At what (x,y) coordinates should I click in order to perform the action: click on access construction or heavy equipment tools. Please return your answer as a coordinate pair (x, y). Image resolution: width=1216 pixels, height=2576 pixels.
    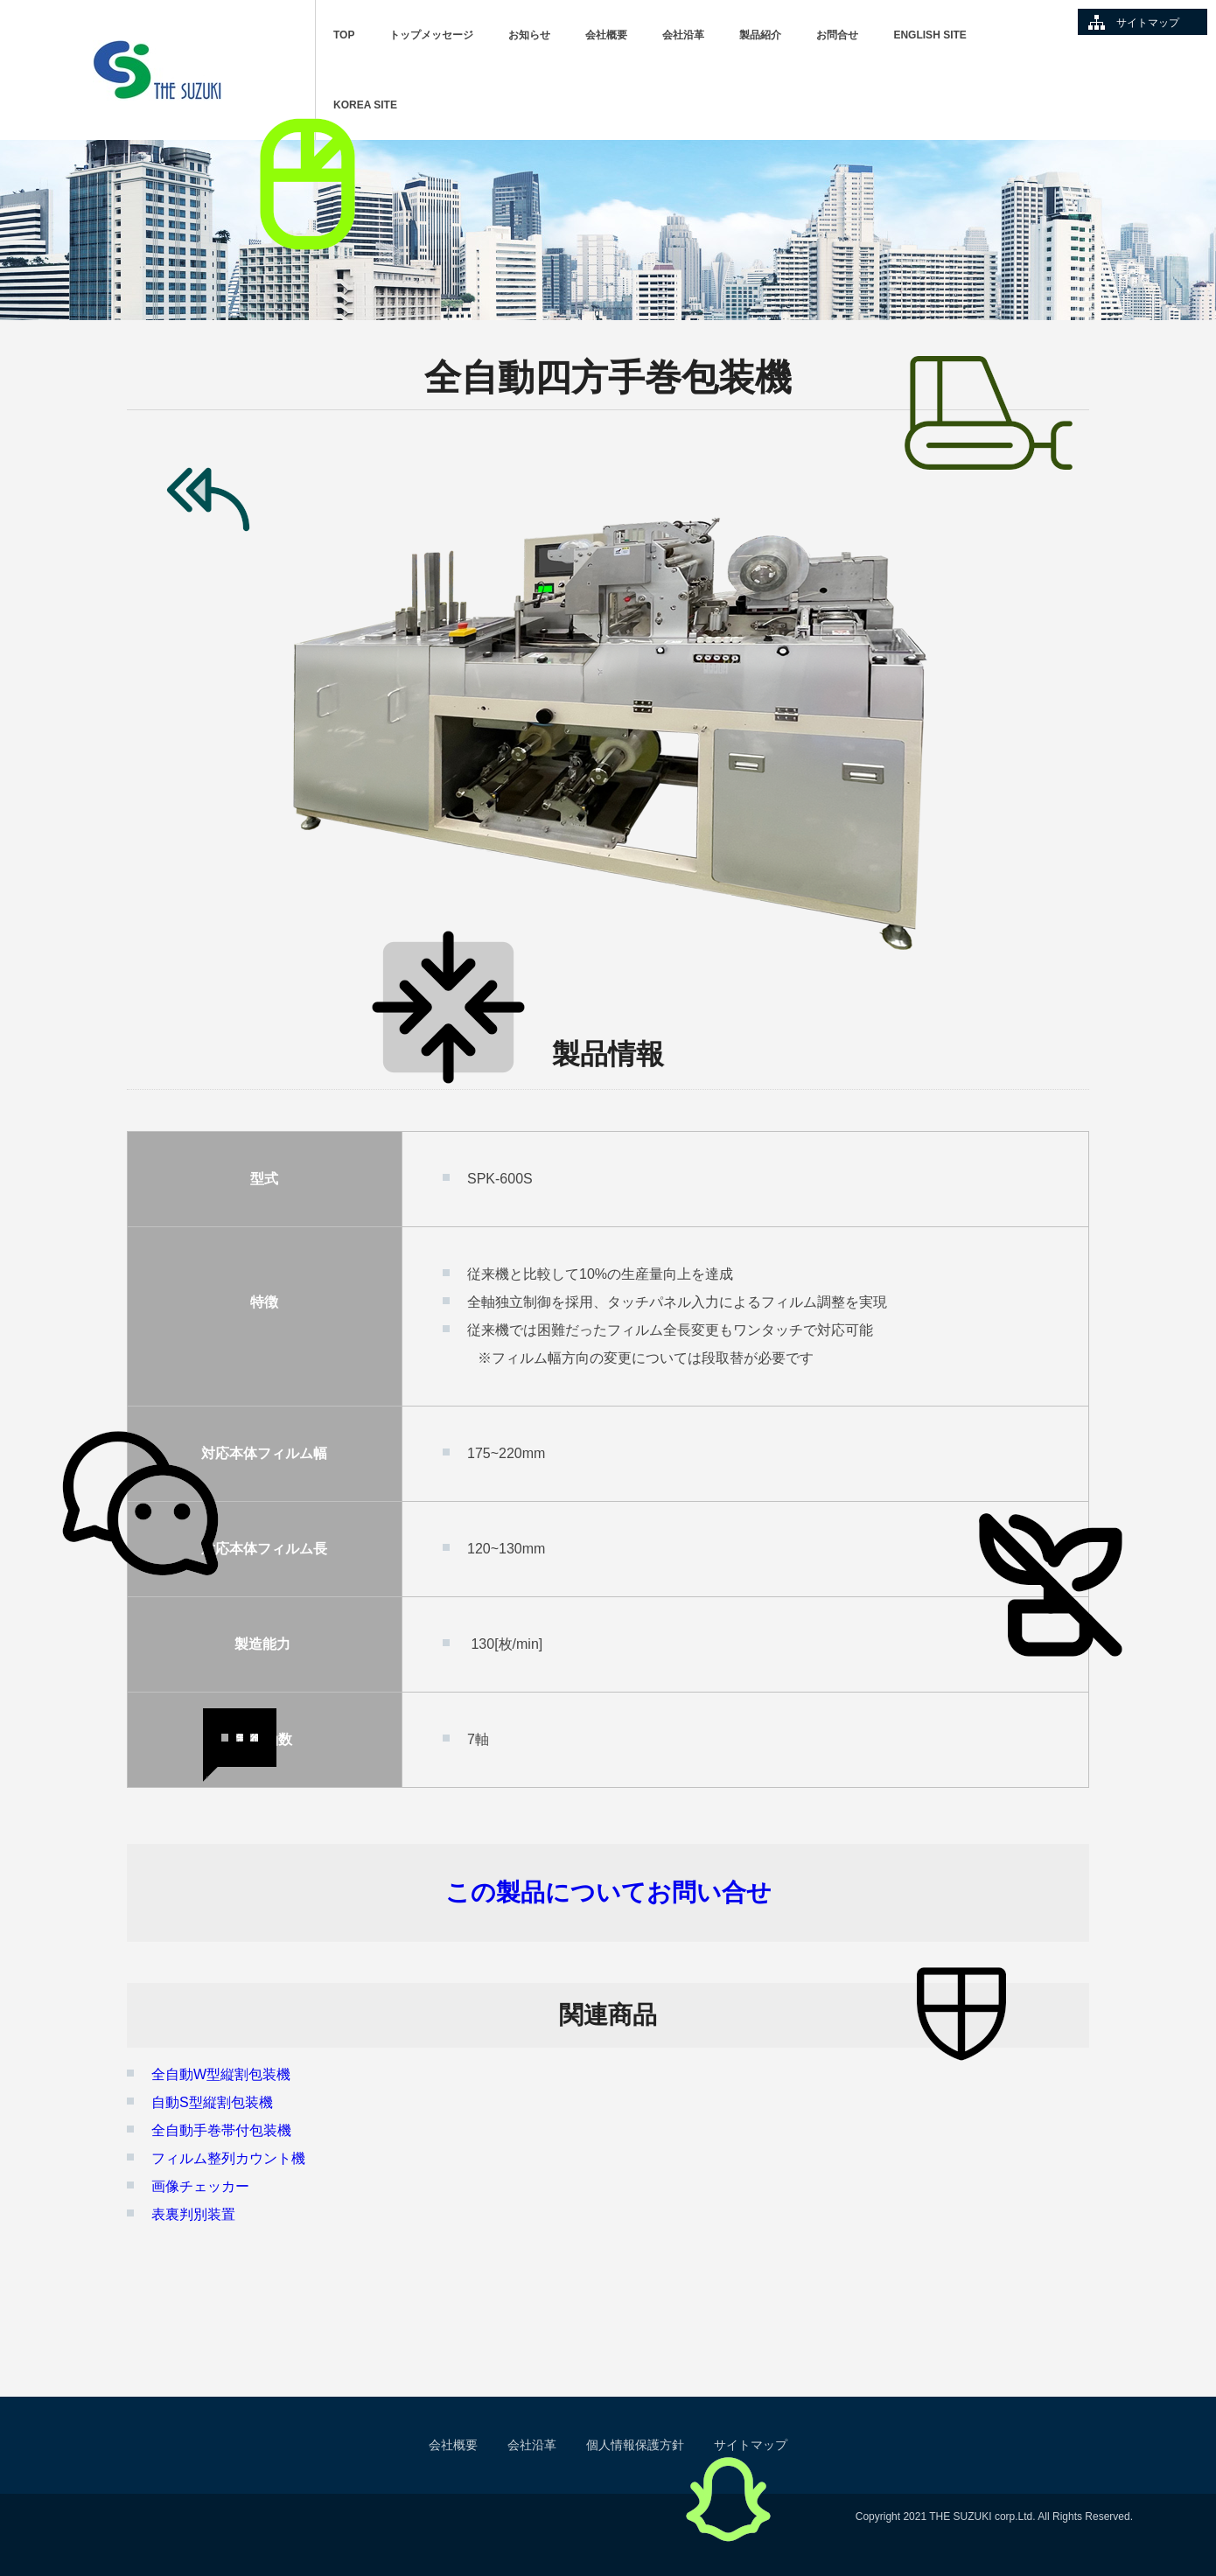
    Looking at the image, I should click on (989, 413).